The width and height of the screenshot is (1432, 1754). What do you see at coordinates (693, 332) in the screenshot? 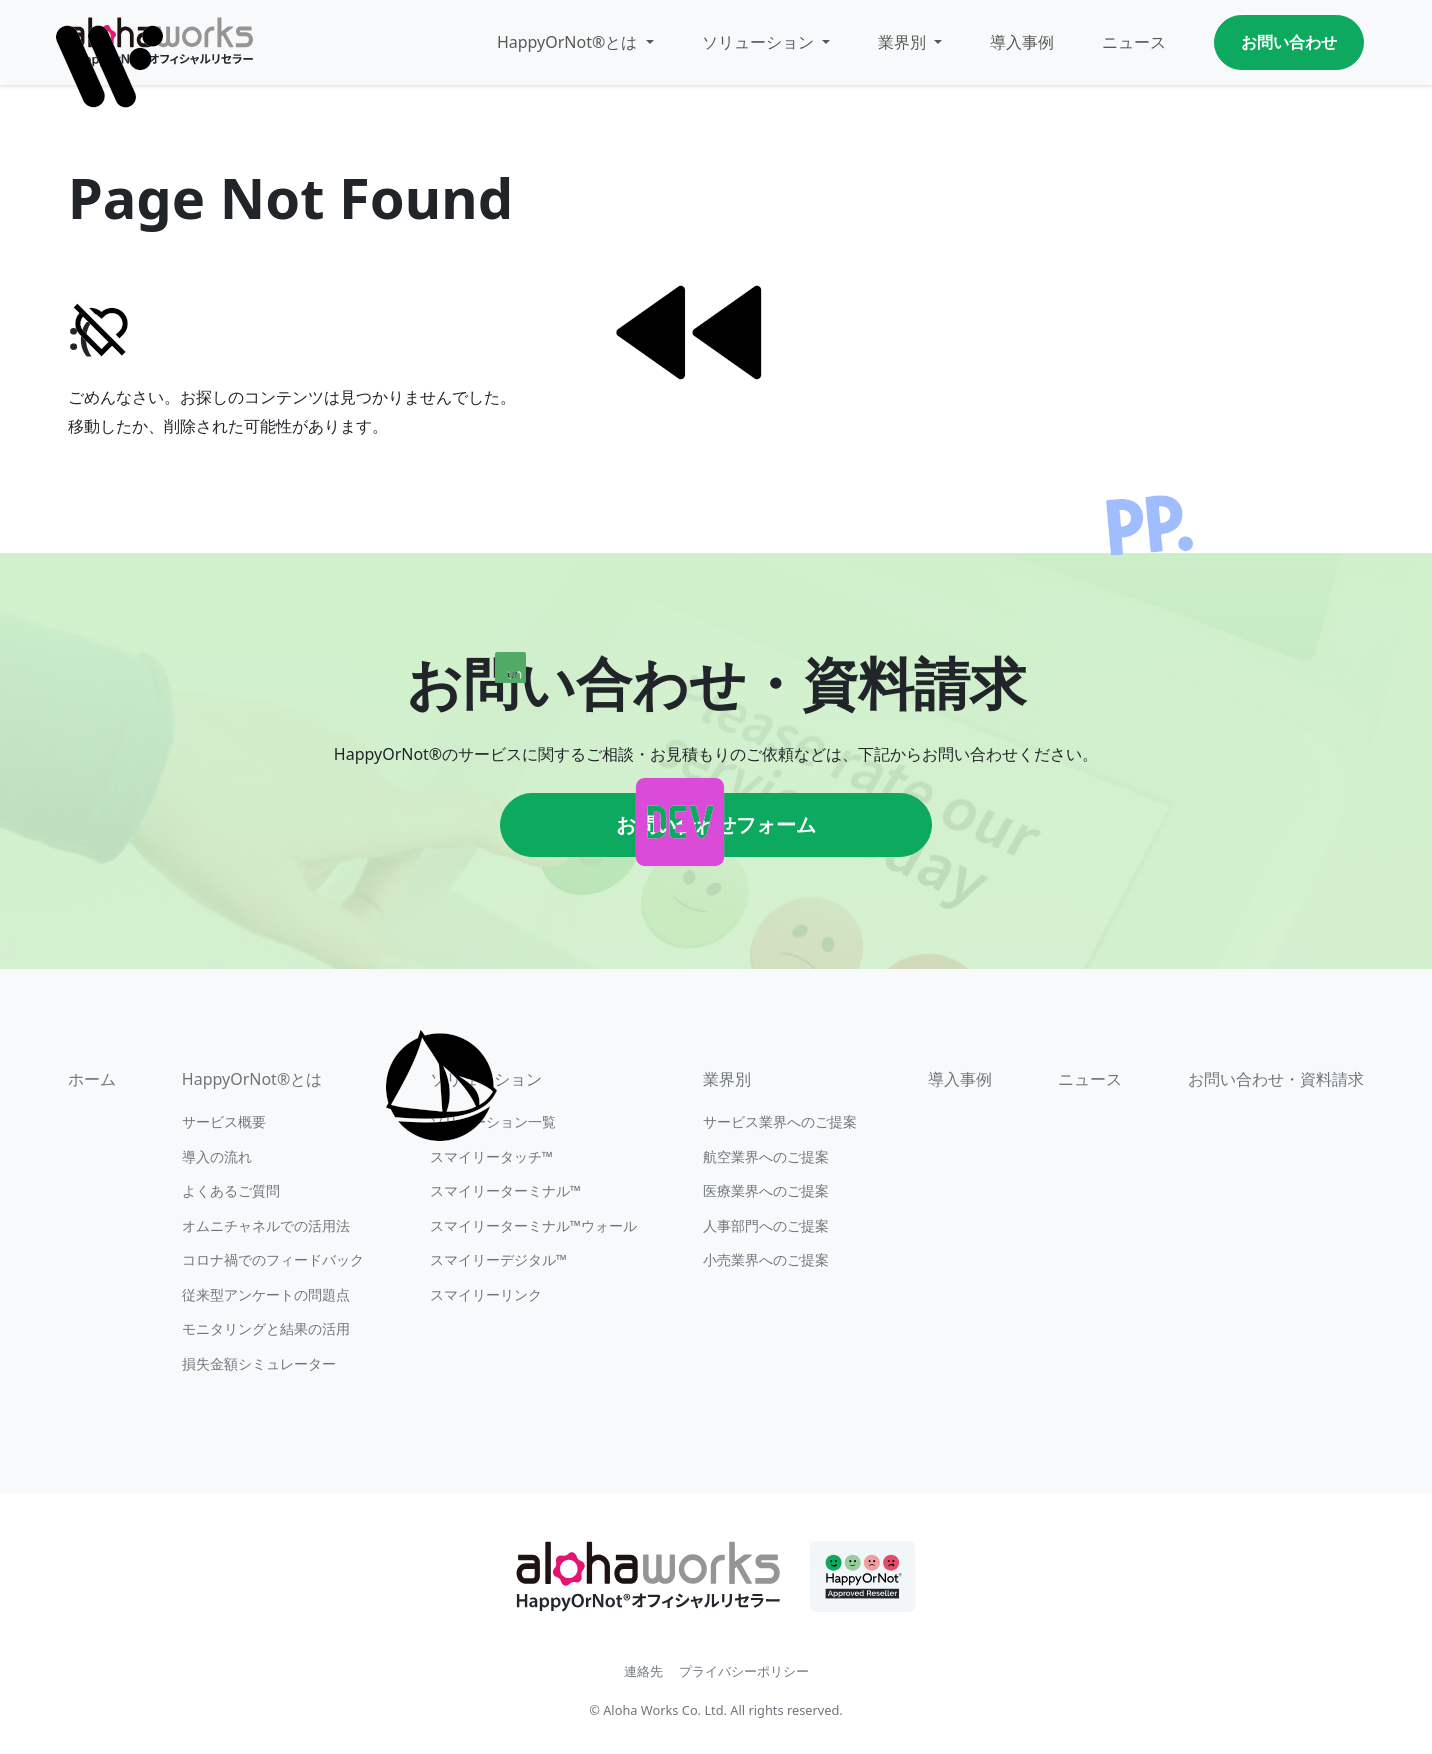
I see `rewind or skip backward in media playback` at bounding box center [693, 332].